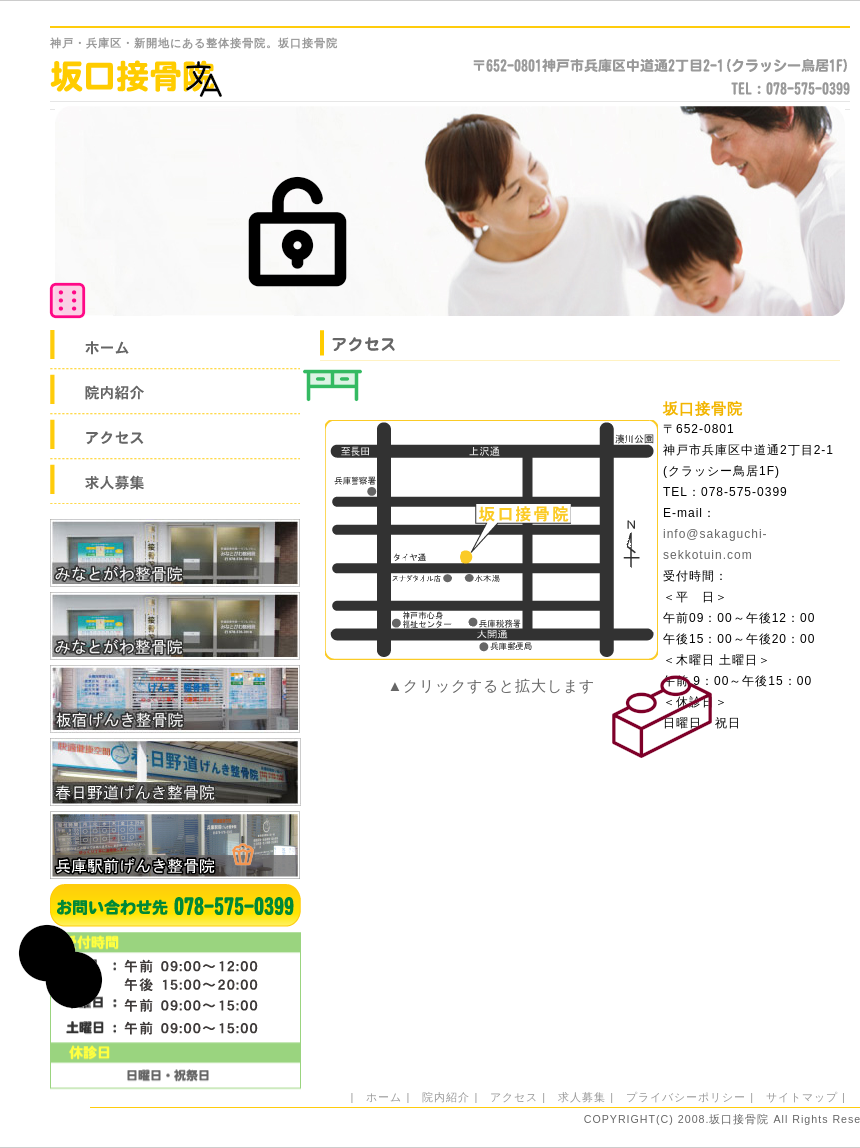 The height and width of the screenshot is (1148, 860). Describe the element at coordinates (60, 966) in the screenshot. I see `merge or combine selected items` at that location.